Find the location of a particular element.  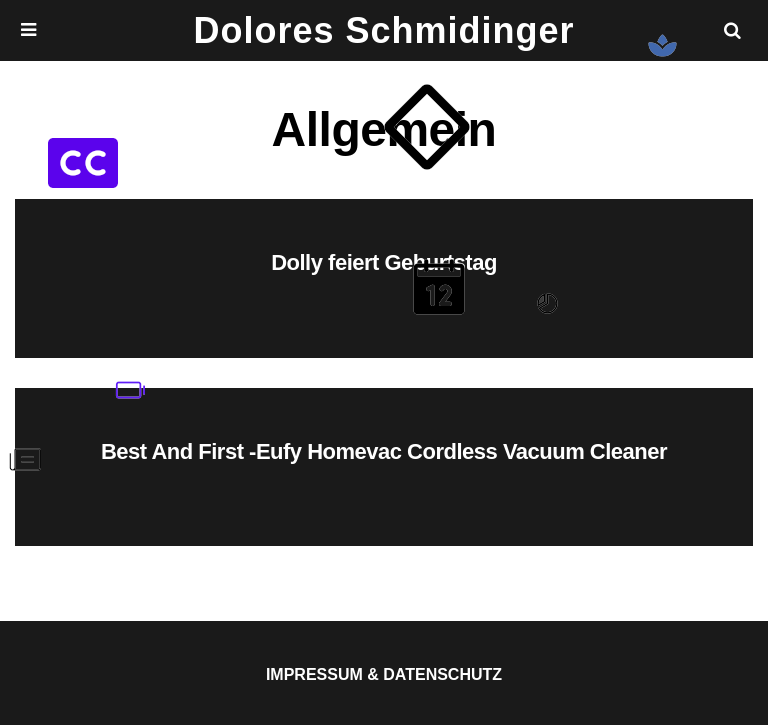

access spa or wellness features is located at coordinates (662, 45).